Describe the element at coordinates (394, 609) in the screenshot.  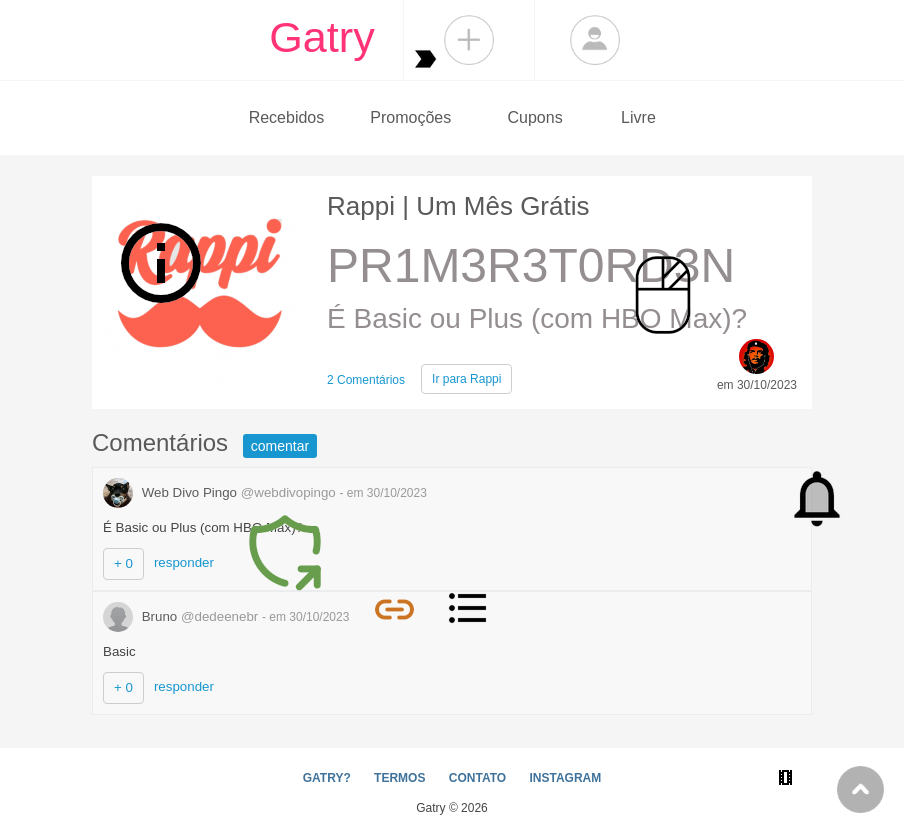
I see `copy or share a link` at that location.